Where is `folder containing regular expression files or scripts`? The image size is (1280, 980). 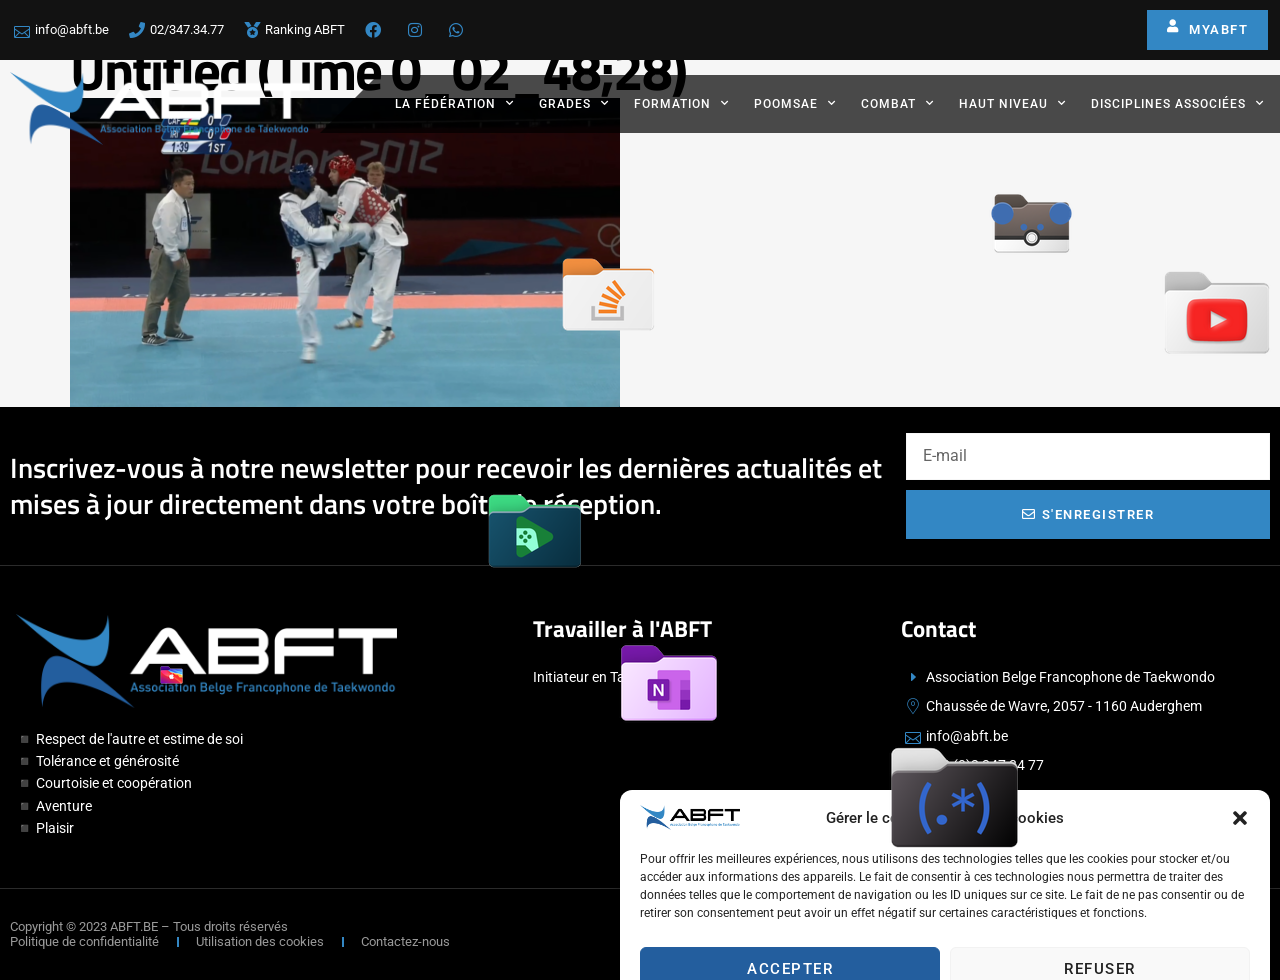
folder containing regular expression files or scripts is located at coordinates (954, 801).